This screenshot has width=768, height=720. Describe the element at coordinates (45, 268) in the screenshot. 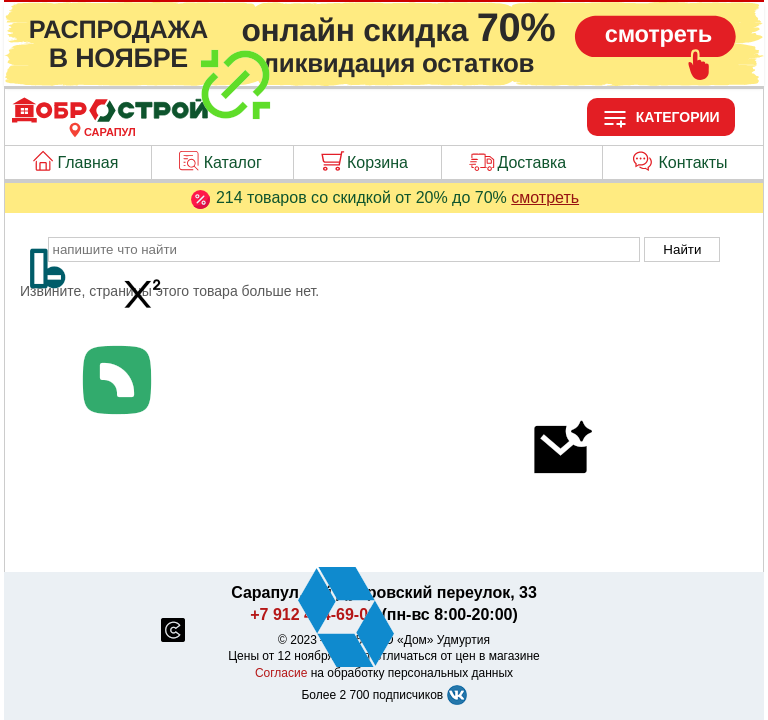

I see `delete a column from a table or spreadsheet` at that location.